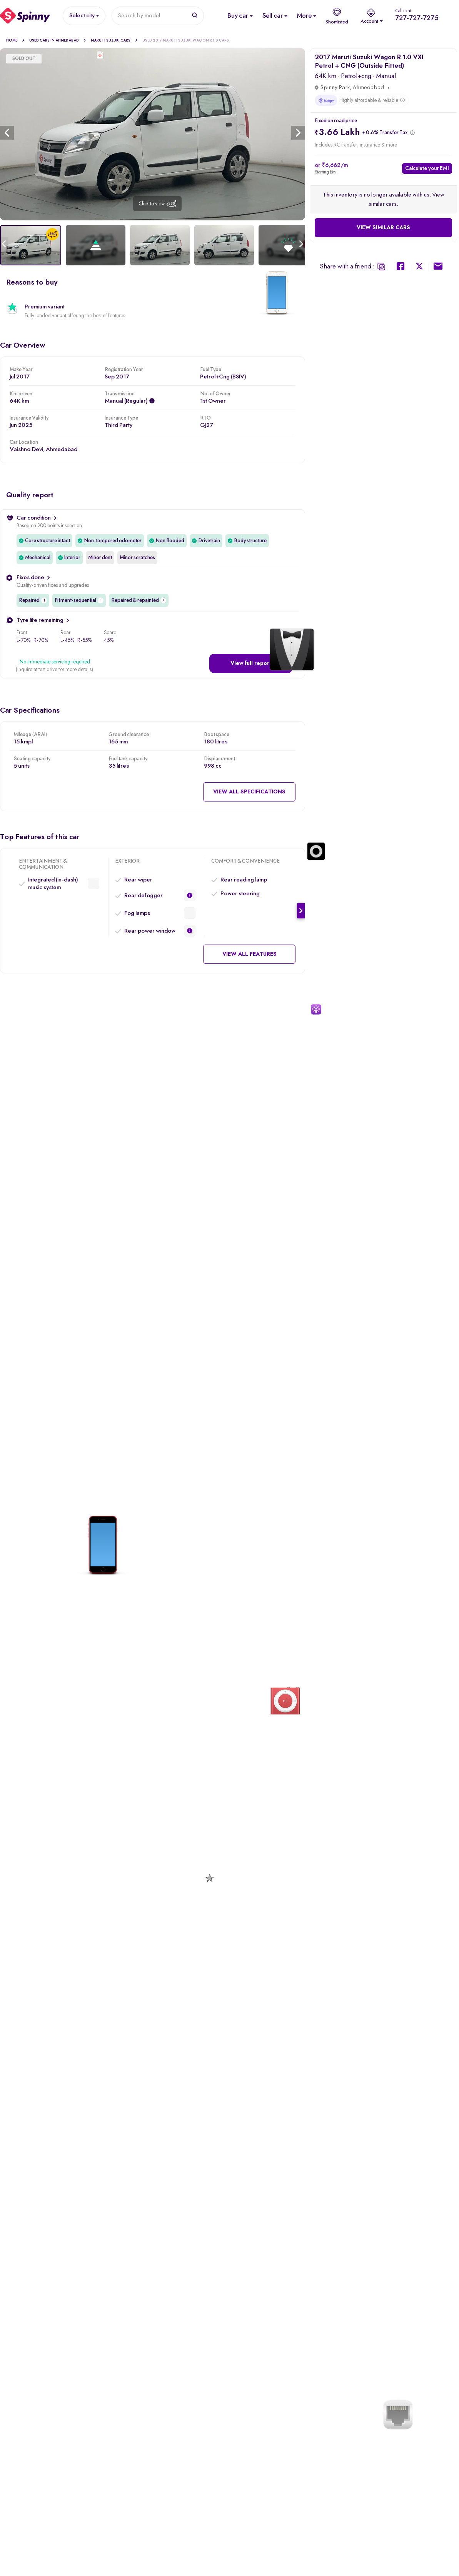  I want to click on iPod Shuffle device in sidebar, so click(316, 851).